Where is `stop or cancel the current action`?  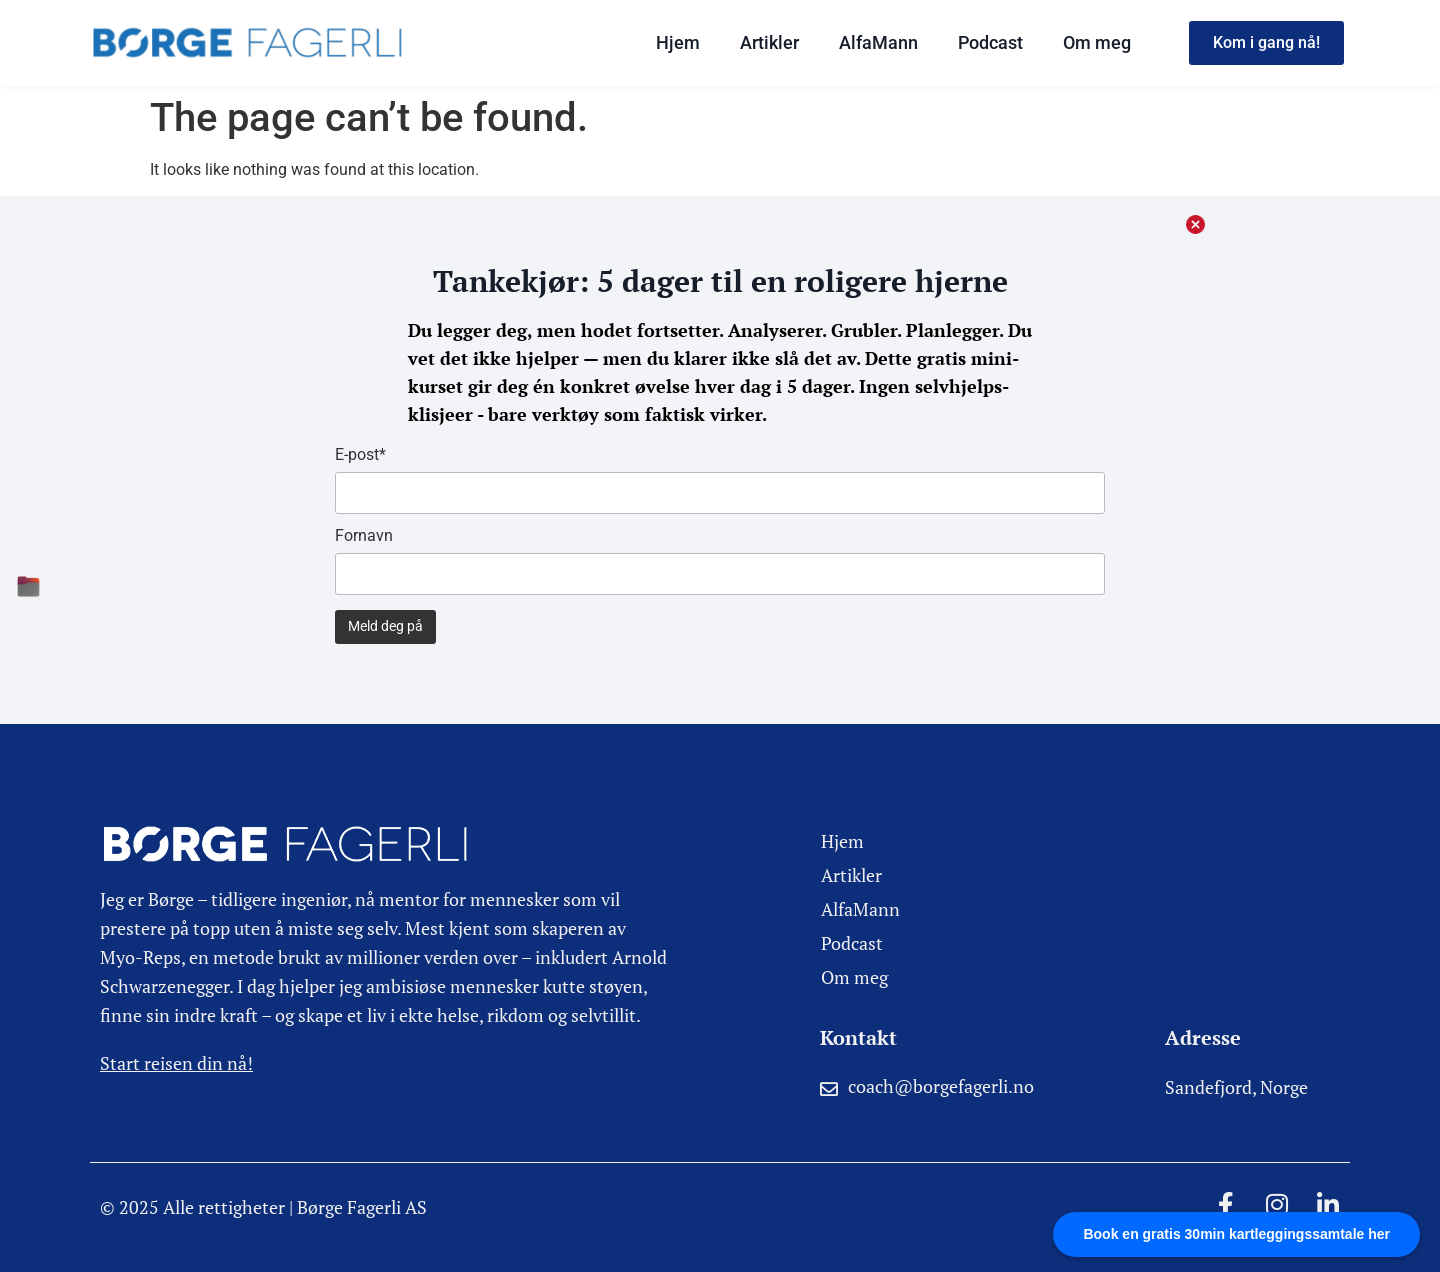
stop or cancel the current action is located at coordinates (1195, 224).